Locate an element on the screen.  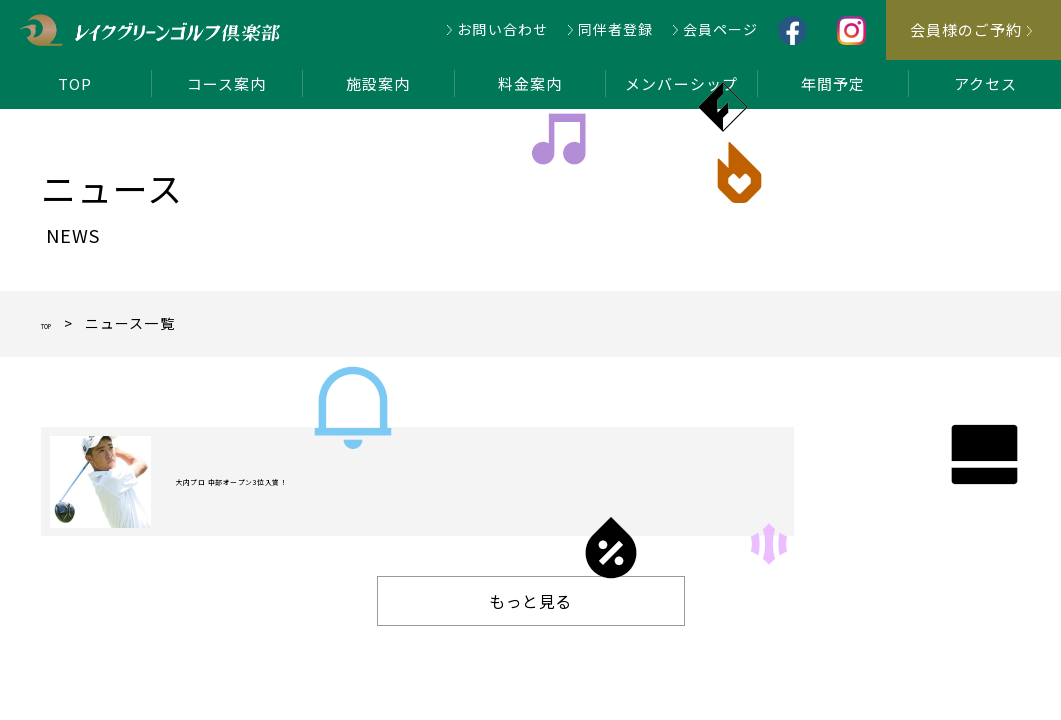
visit fandom wiki website is located at coordinates (739, 172).